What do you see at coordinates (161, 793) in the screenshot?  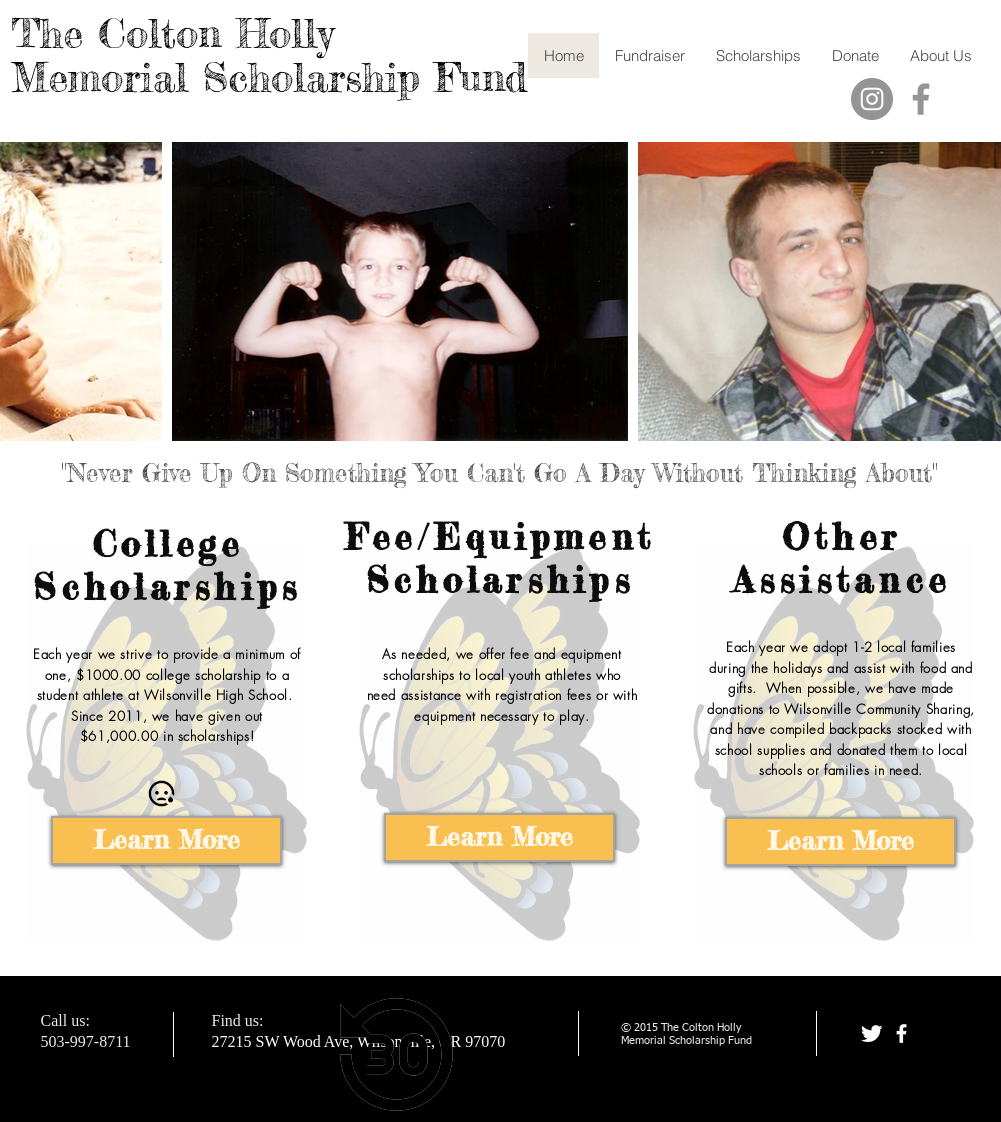 I see `indicate a sad or negative reaction` at bounding box center [161, 793].